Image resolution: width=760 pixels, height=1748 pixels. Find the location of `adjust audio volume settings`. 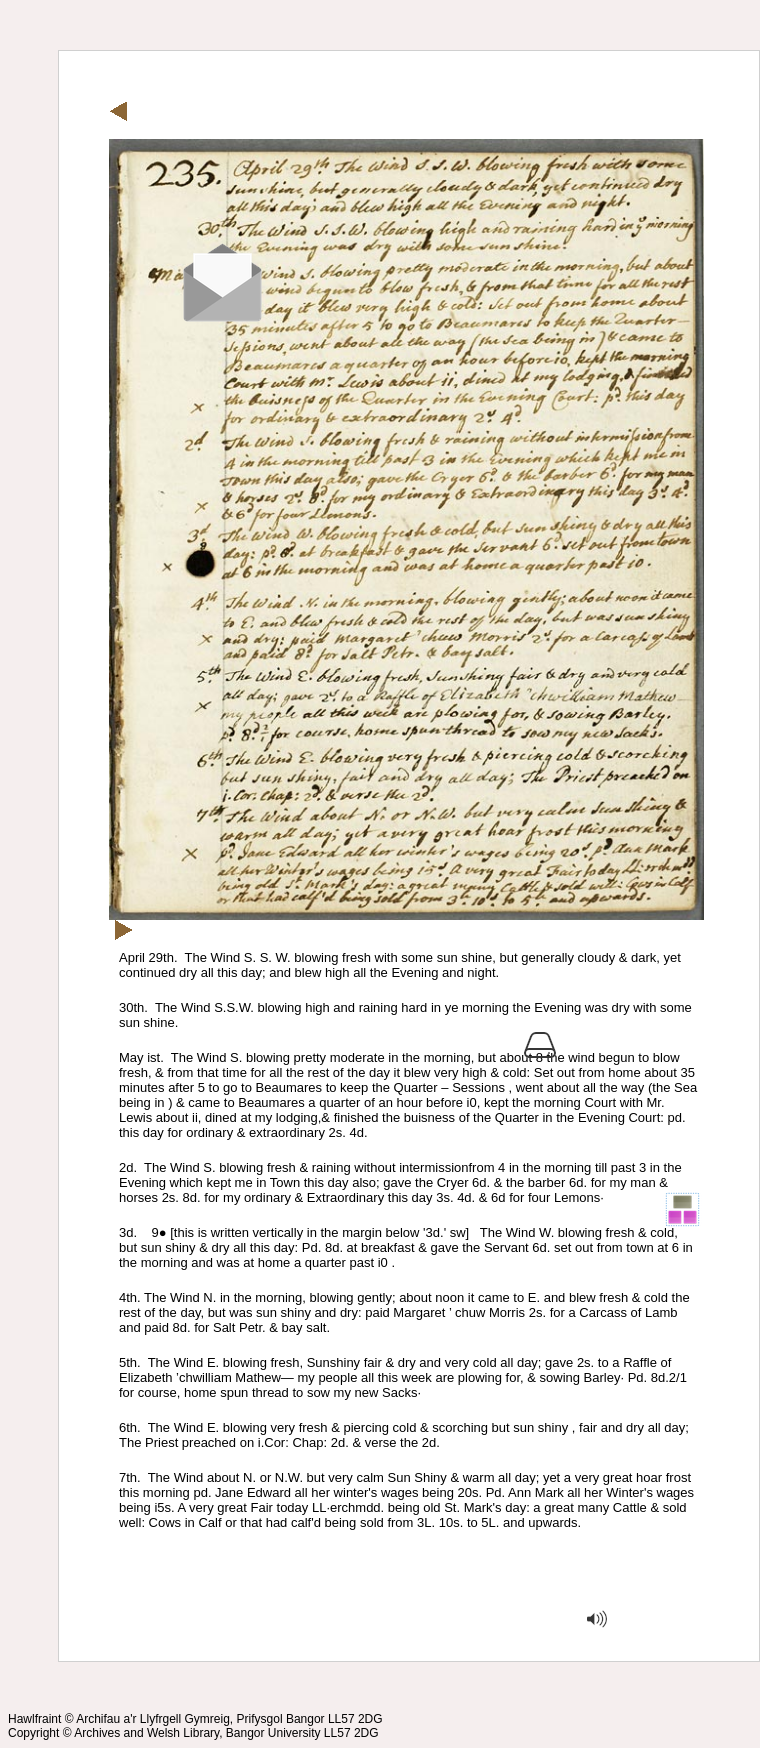

adjust audio volume settings is located at coordinates (597, 1619).